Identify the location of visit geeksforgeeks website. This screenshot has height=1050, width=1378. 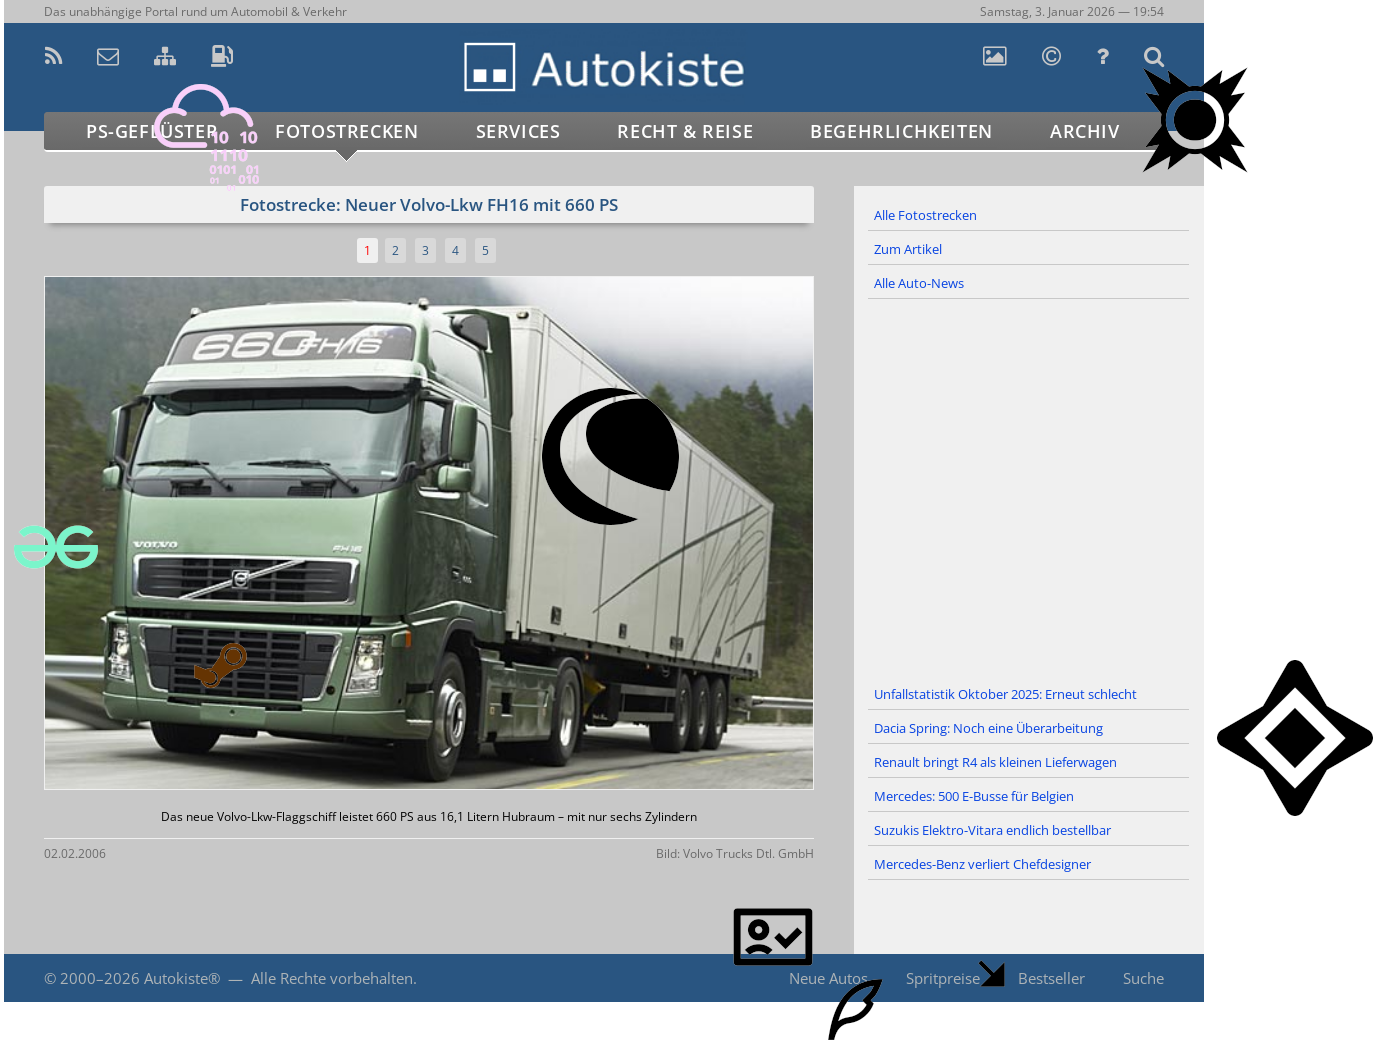
(56, 547).